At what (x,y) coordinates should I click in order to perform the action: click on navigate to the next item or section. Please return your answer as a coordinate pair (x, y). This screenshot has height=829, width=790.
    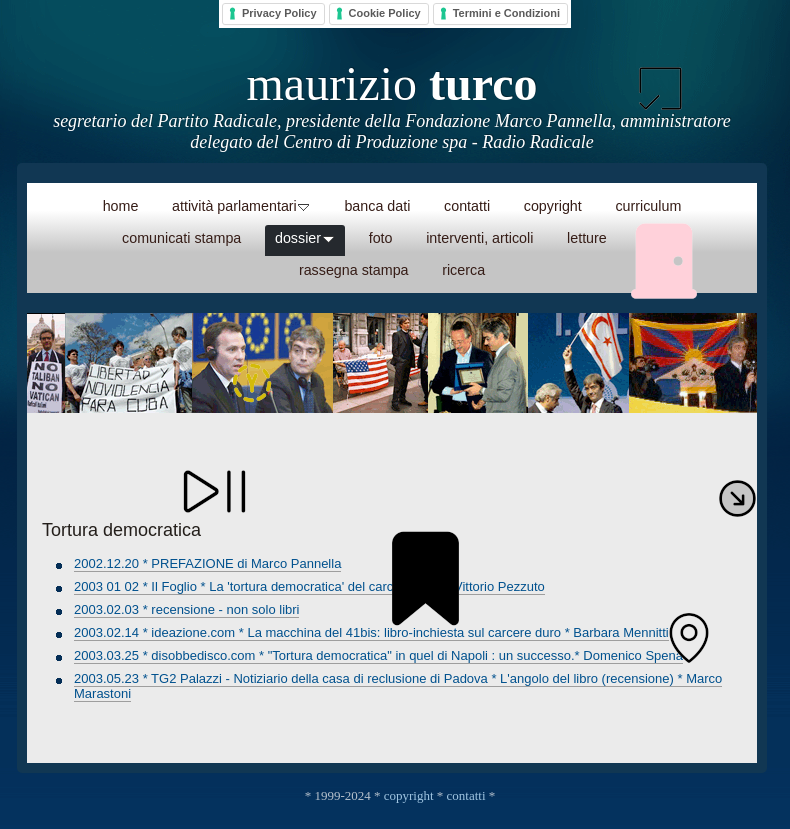
    Looking at the image, I should click on (737, 498).